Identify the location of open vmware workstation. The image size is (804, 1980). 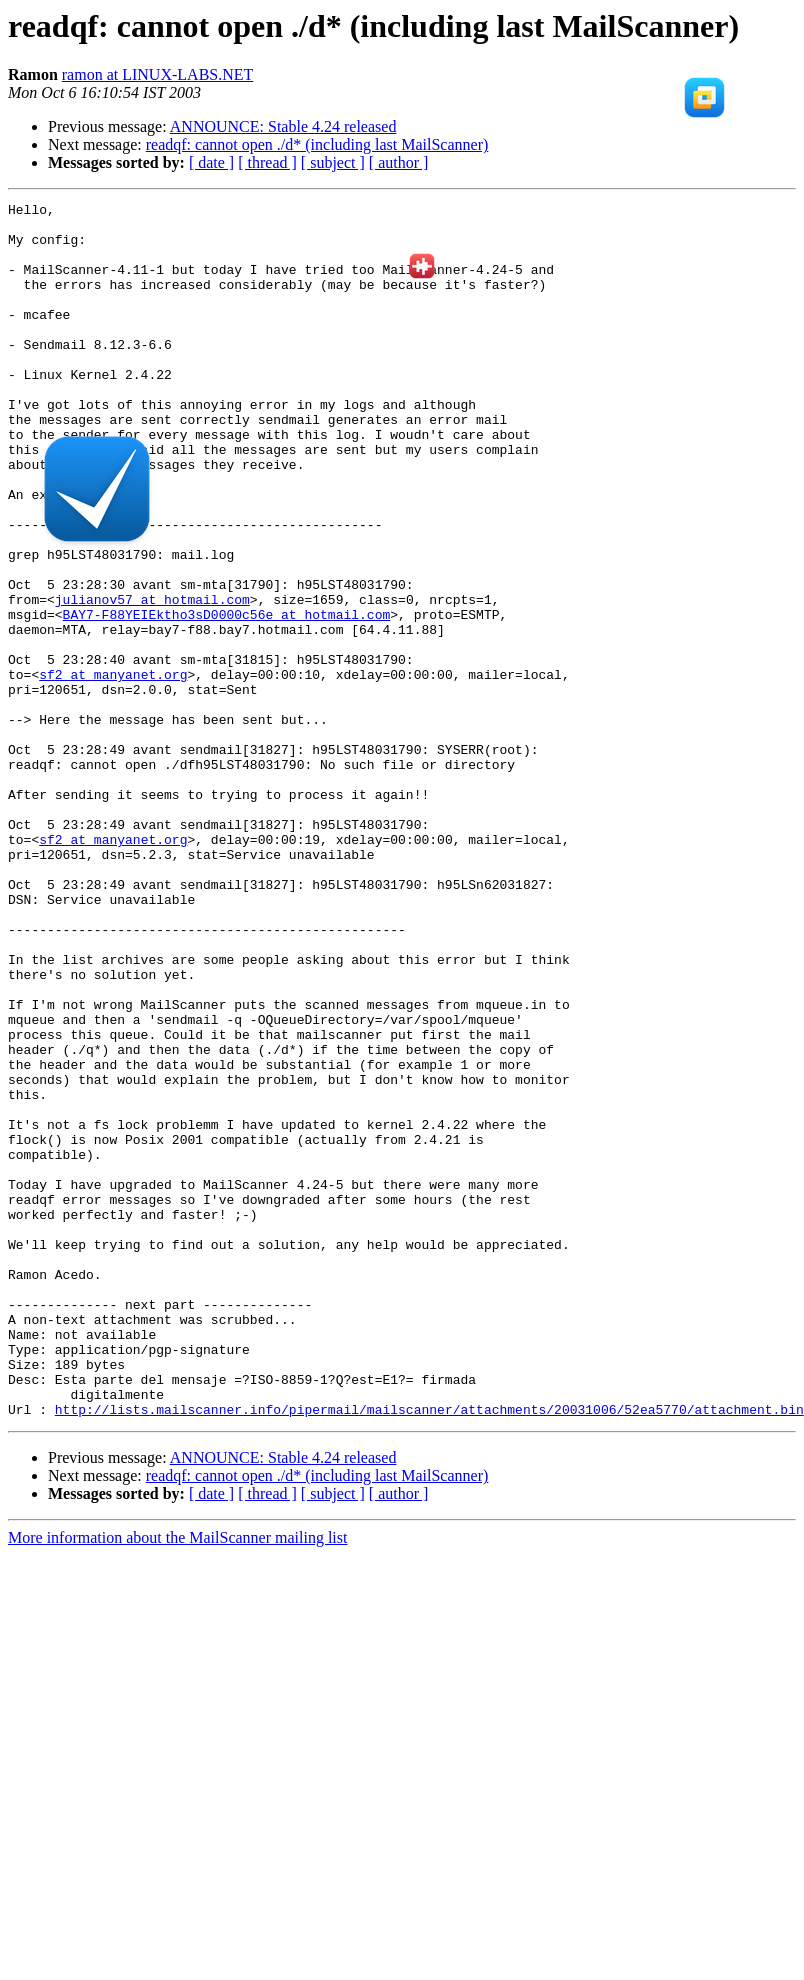
(704, 97).